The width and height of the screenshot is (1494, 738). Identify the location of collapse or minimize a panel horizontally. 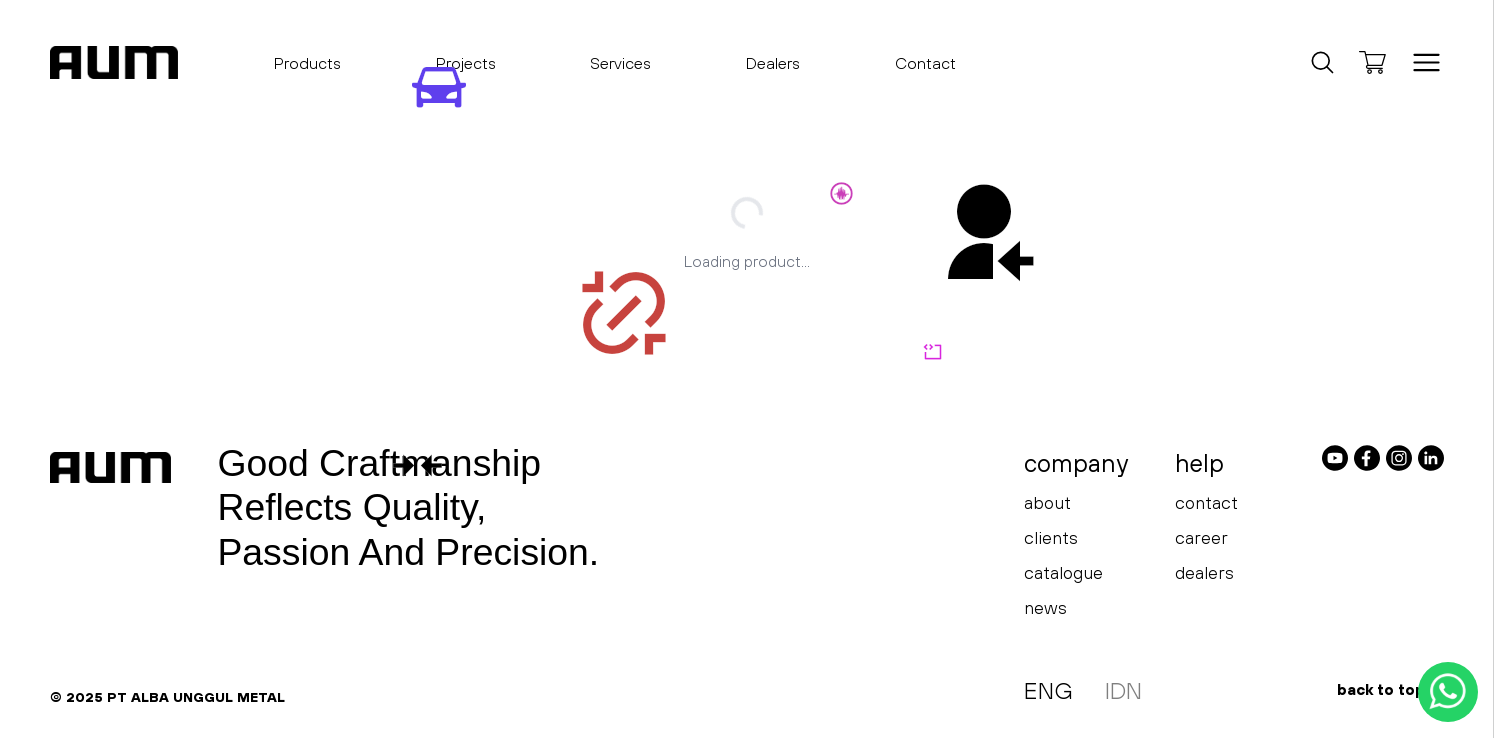
(417, 465).